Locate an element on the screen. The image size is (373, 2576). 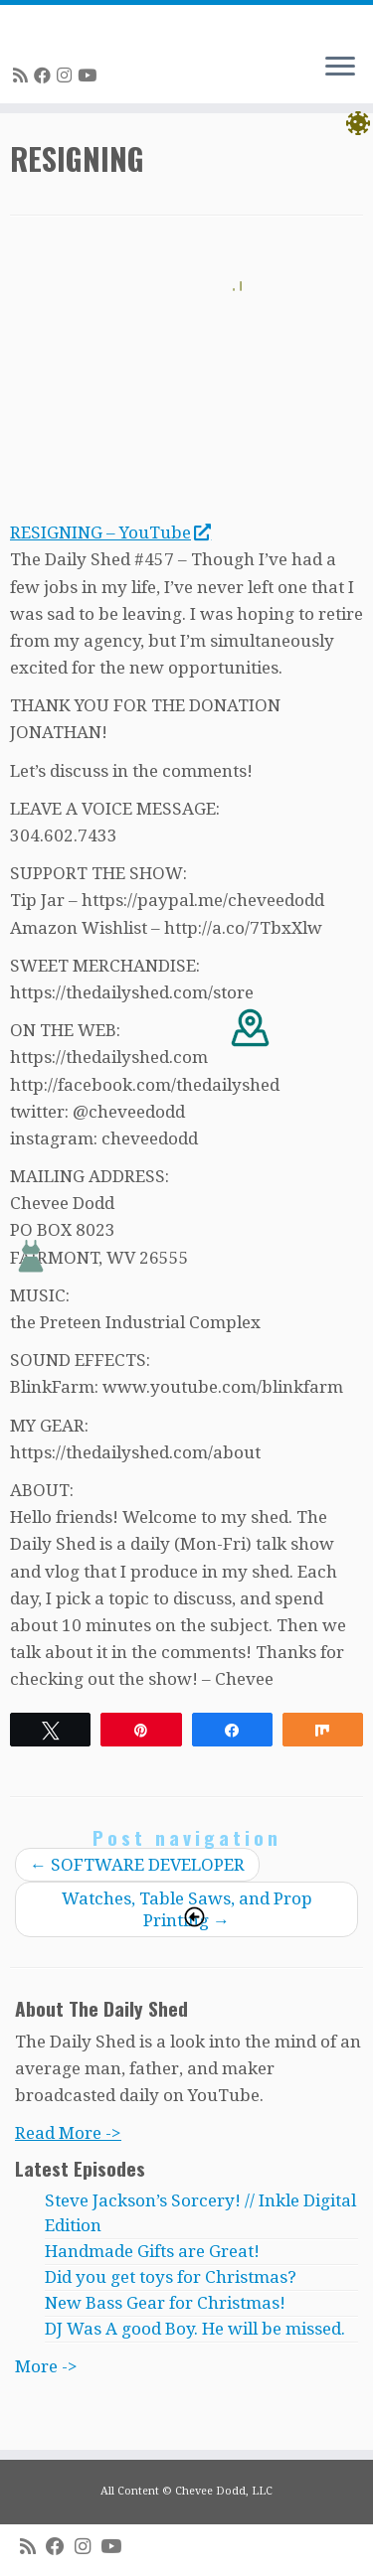
browse women's clothing or dresses is located at coordinates (31, 1258).